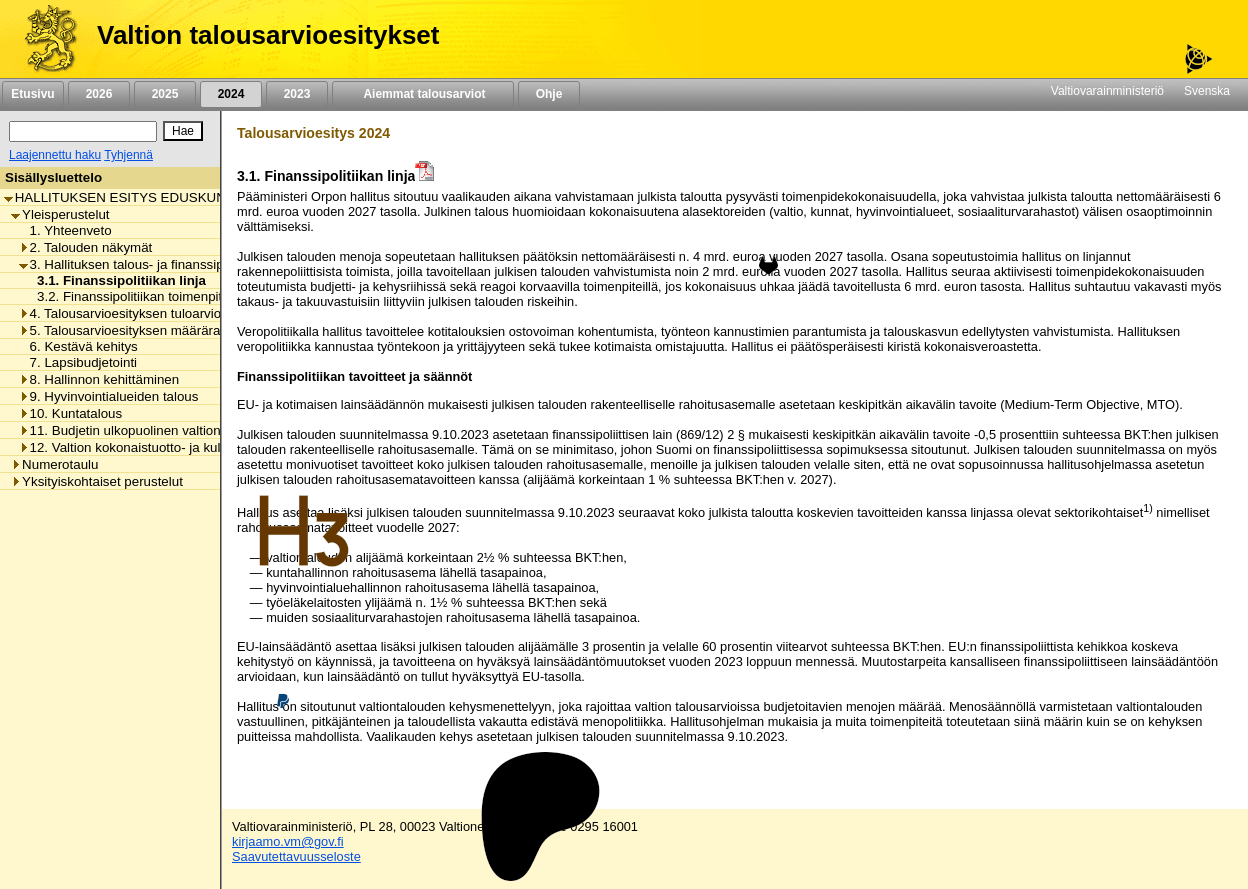 This screenshot has height=889, width=1248. What do you see at coordinates (283, 701) in the screenshot?
I see `pay with PayPal` at bounding box center [283, 701].